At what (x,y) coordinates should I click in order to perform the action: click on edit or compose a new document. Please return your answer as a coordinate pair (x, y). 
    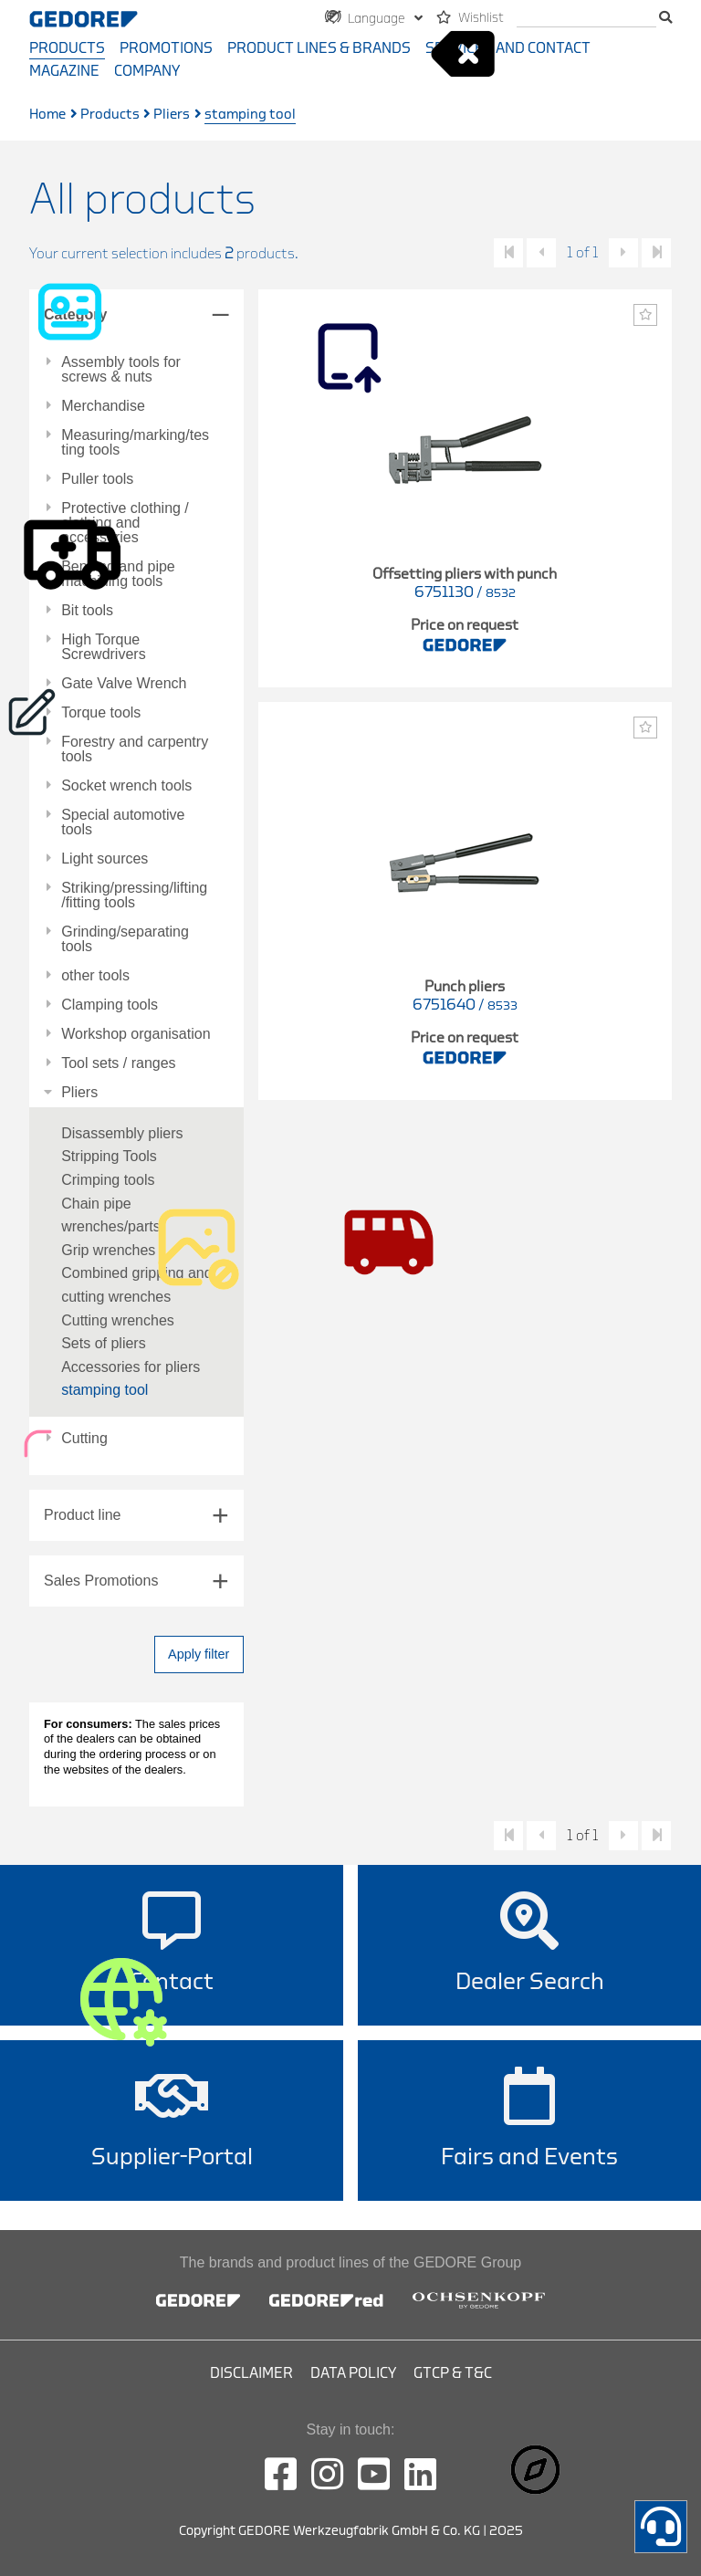
    Looking at the image, I should click on (31, 713).